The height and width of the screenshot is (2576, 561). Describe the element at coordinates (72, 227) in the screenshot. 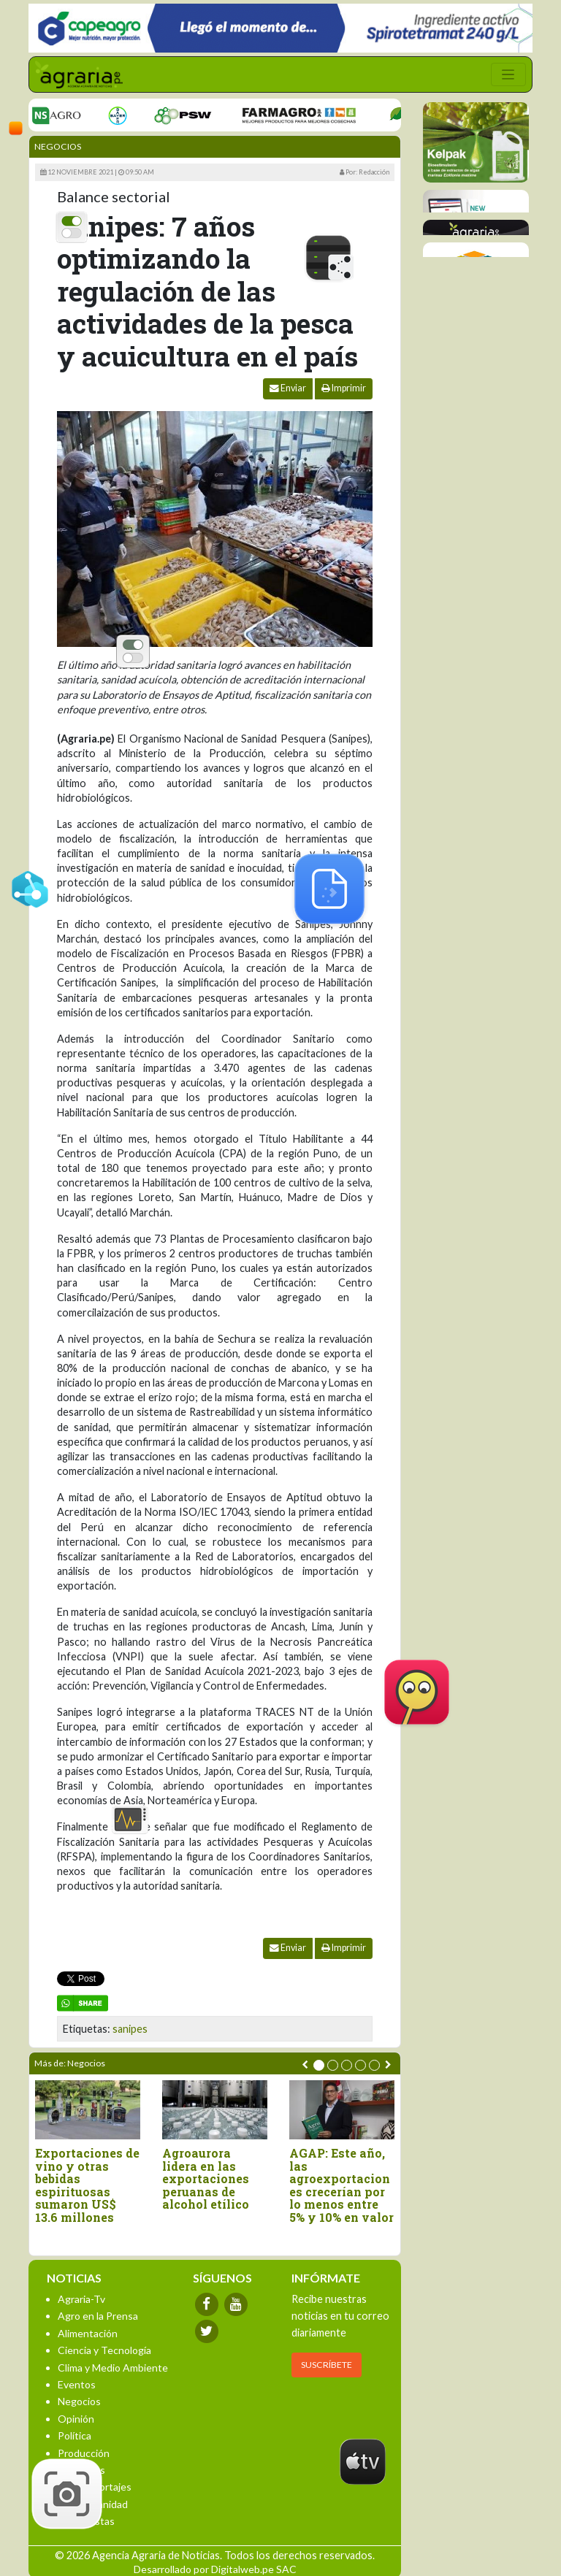

I see `open unity tweak tool settings` at that location.